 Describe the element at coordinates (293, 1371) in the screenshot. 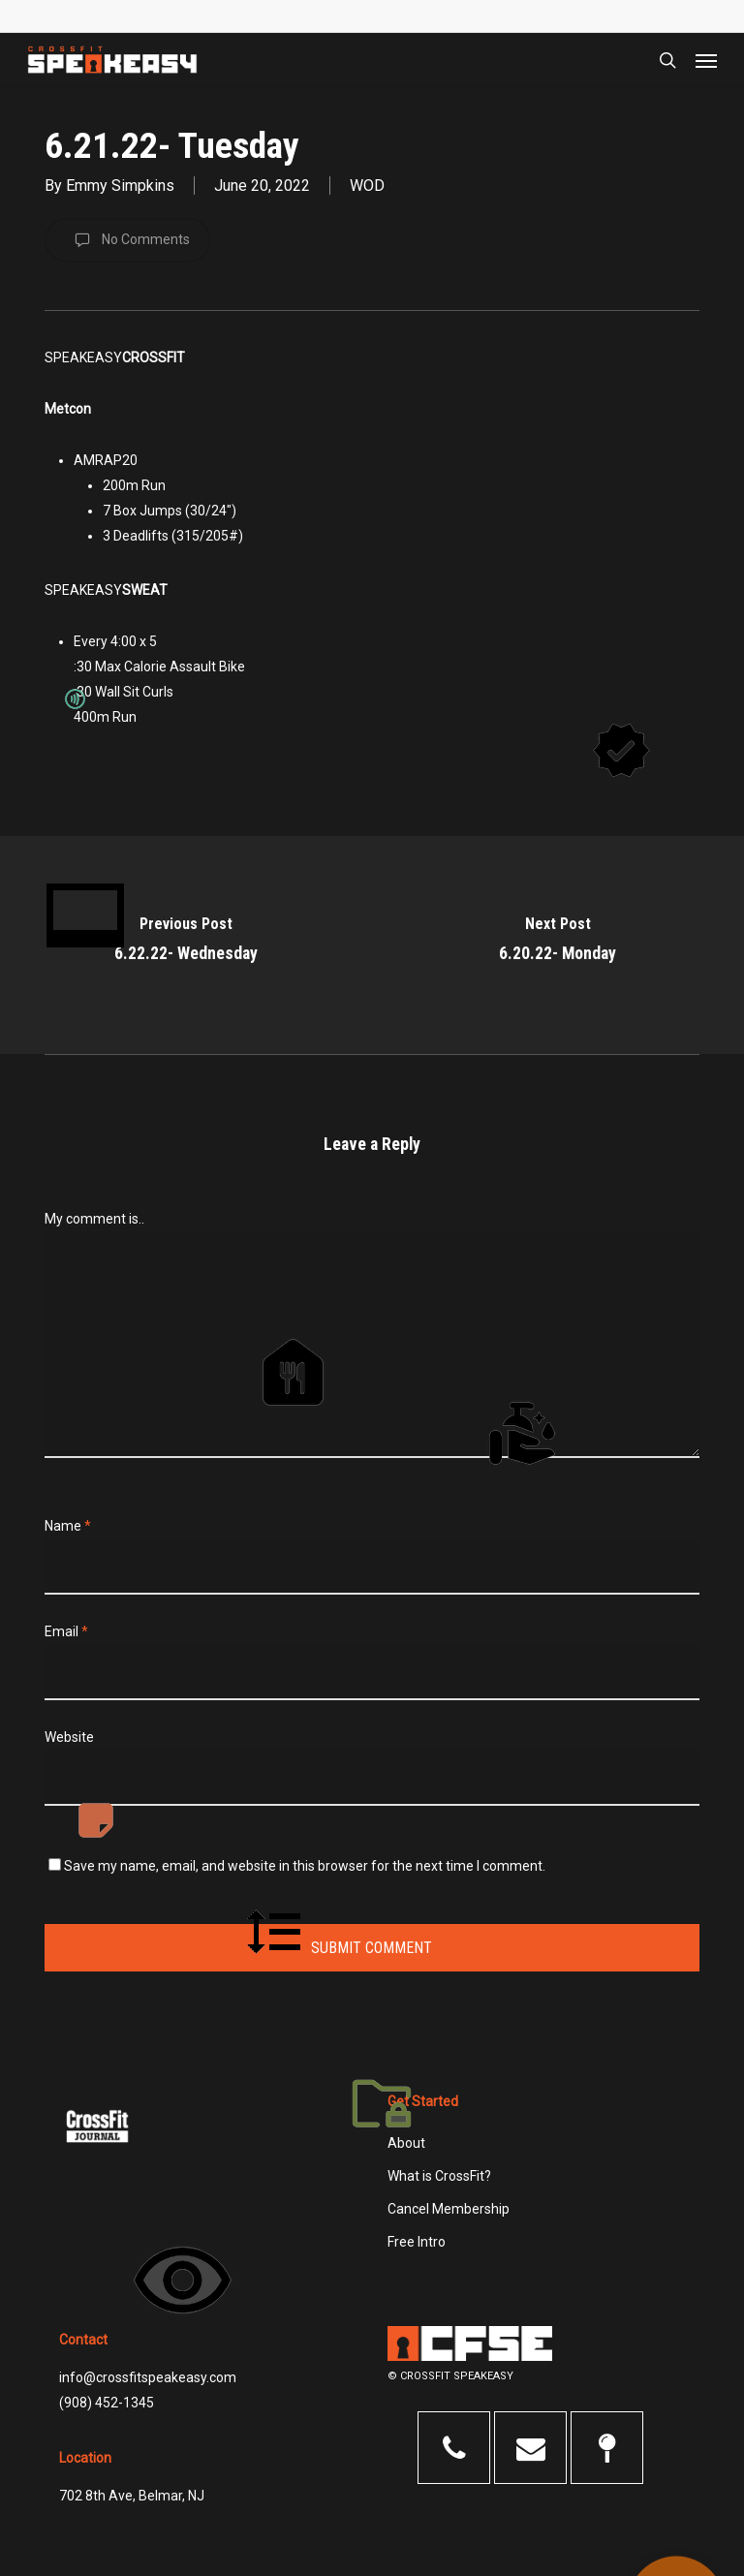

I see `find nearby food banks or food assistance` at that location.